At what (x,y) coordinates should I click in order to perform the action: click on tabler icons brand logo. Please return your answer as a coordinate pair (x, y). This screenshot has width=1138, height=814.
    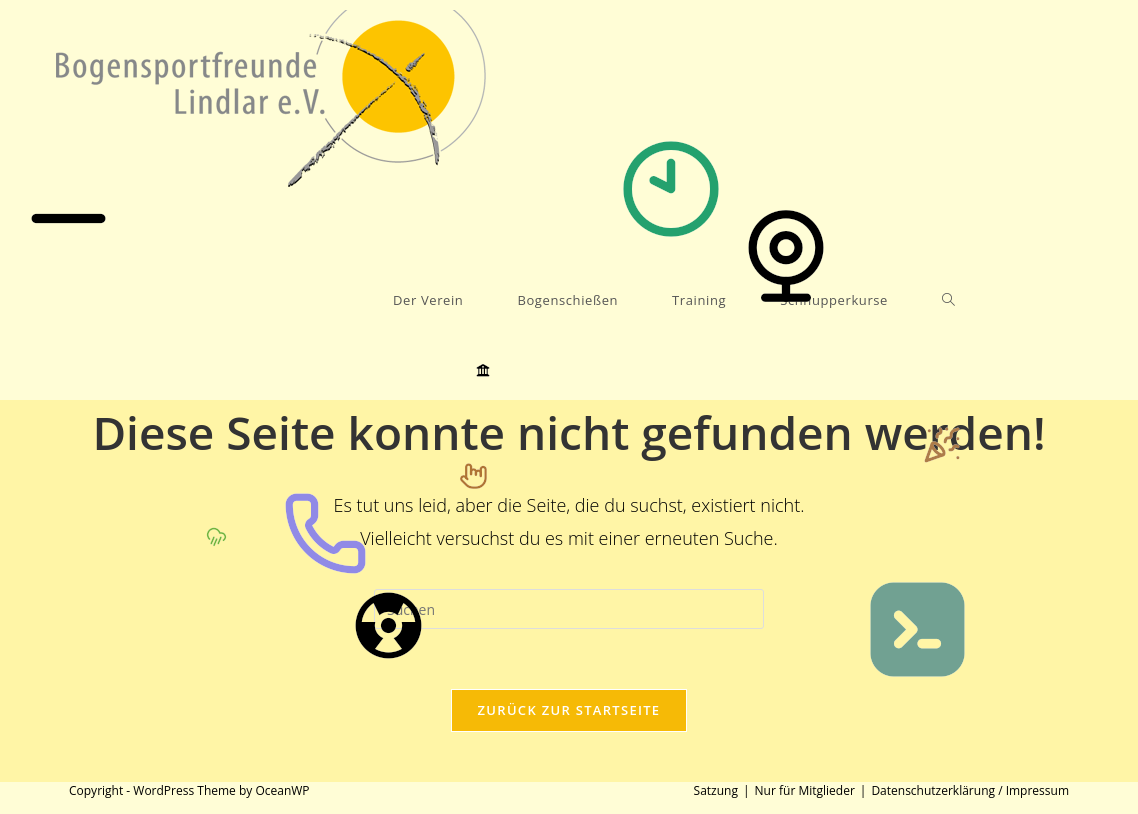
    Looking at the image, I should click on (917, 629).